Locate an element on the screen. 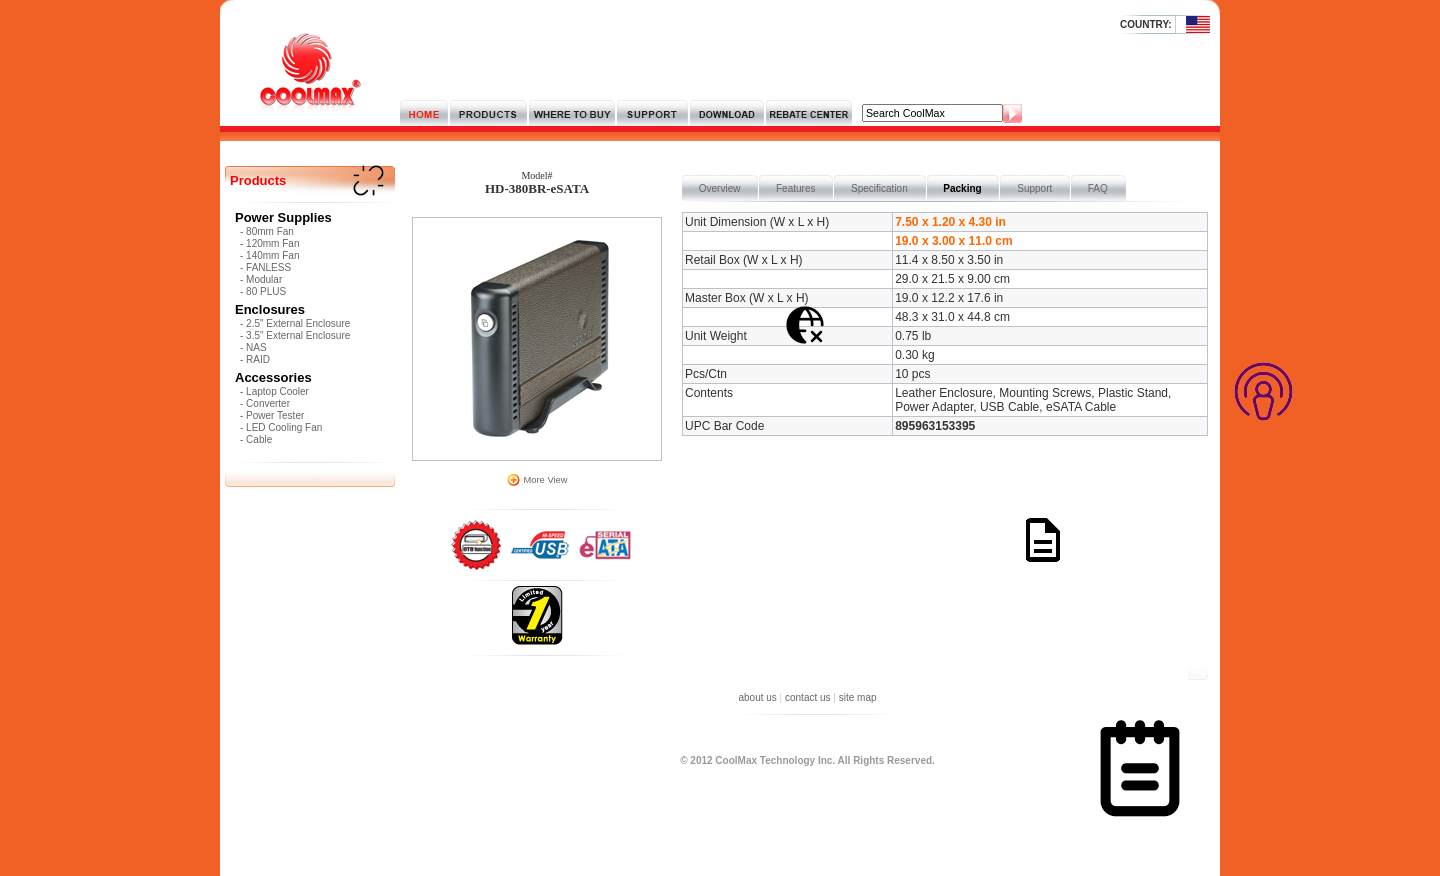 The width and height of the screenshot is (1440, 876). unlink or disconnect a connection is located at coordinates (368, 180).